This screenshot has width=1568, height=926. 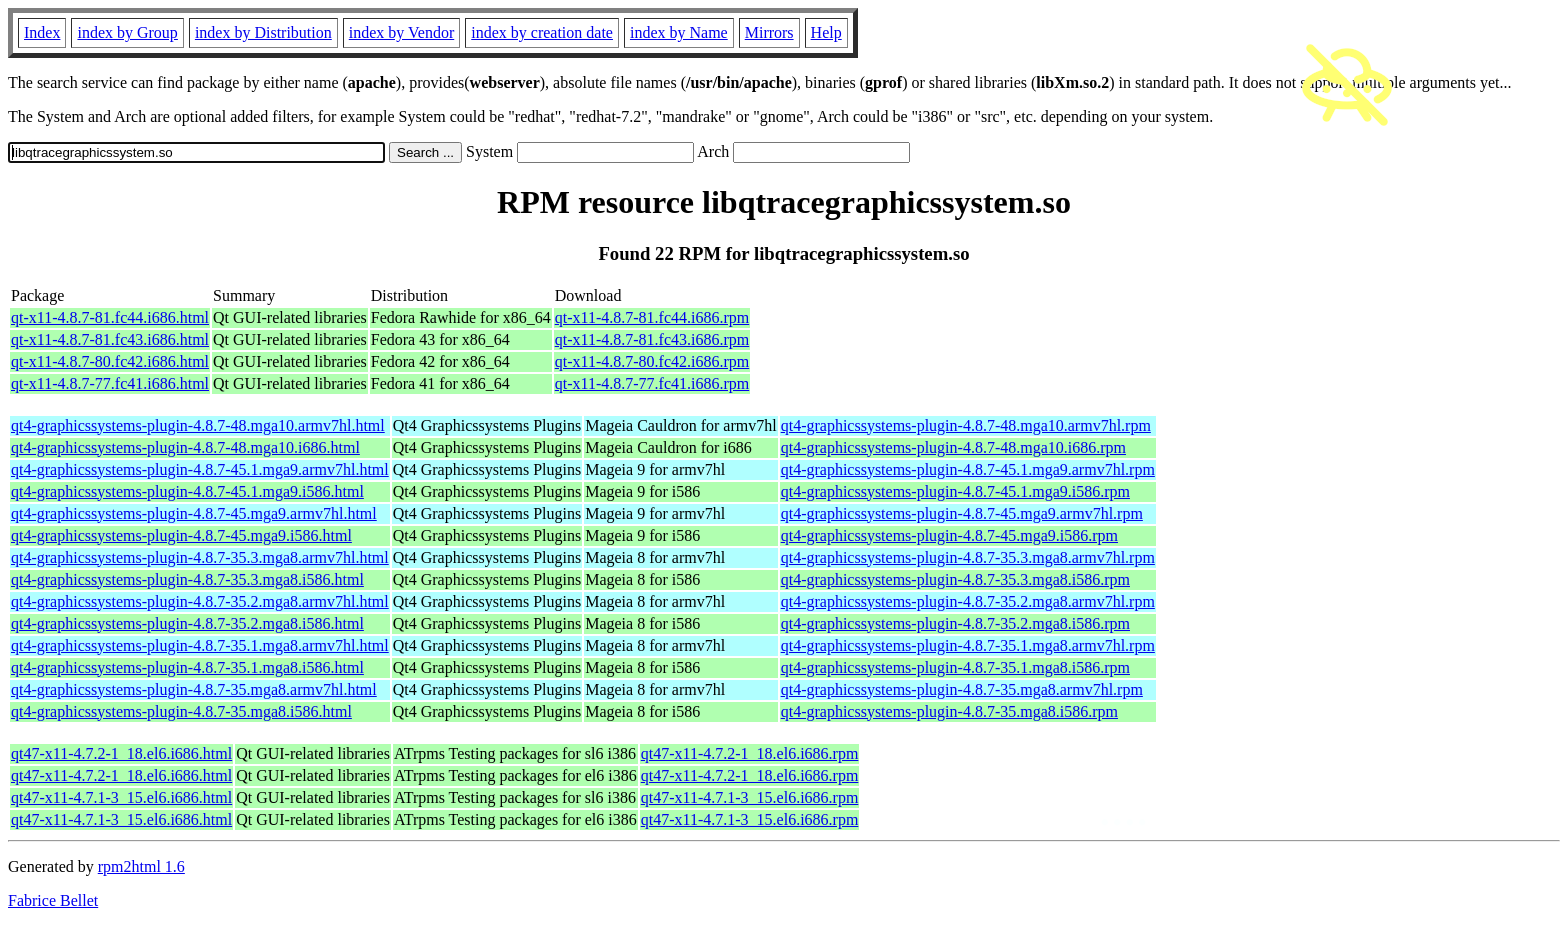 I want to click on disable UFO or alien-themed mode, so click(x=1347, y=85).